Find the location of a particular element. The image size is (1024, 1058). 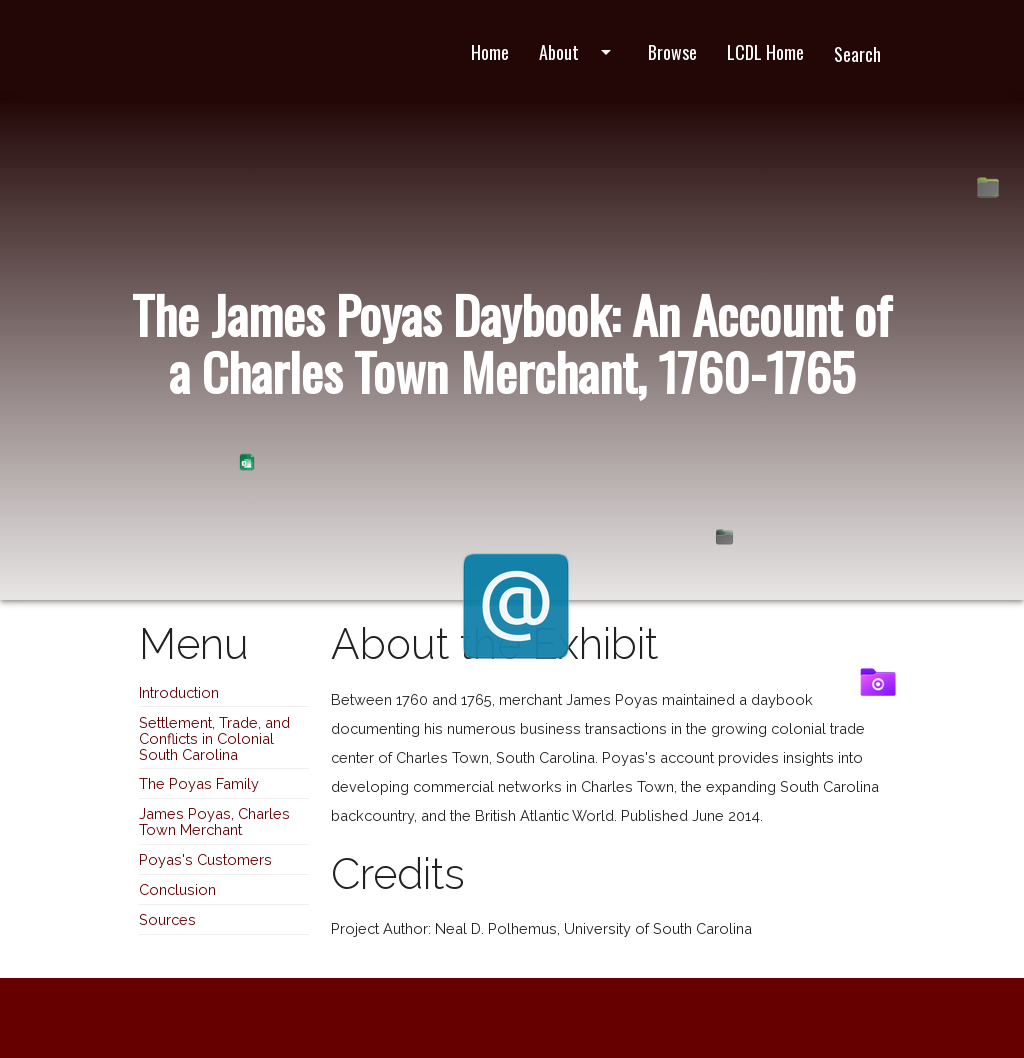

access a remote or network folder is located at coordinates (988, 187).